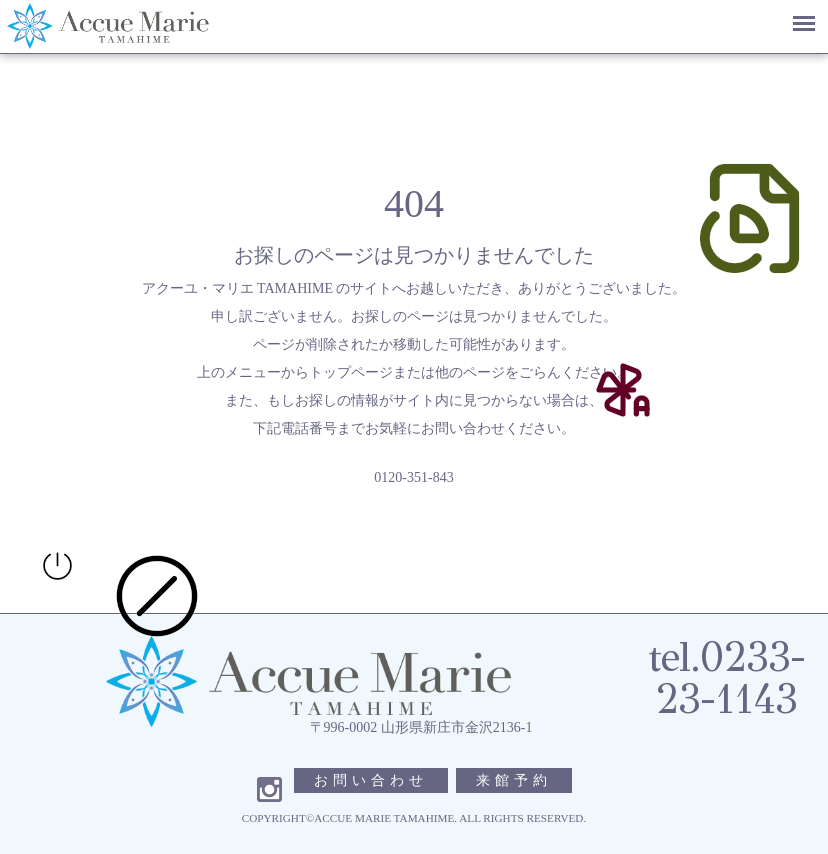  Describe the element at coordinates (157, 596) in the screenshot. I see `skip this item or step` at that location.